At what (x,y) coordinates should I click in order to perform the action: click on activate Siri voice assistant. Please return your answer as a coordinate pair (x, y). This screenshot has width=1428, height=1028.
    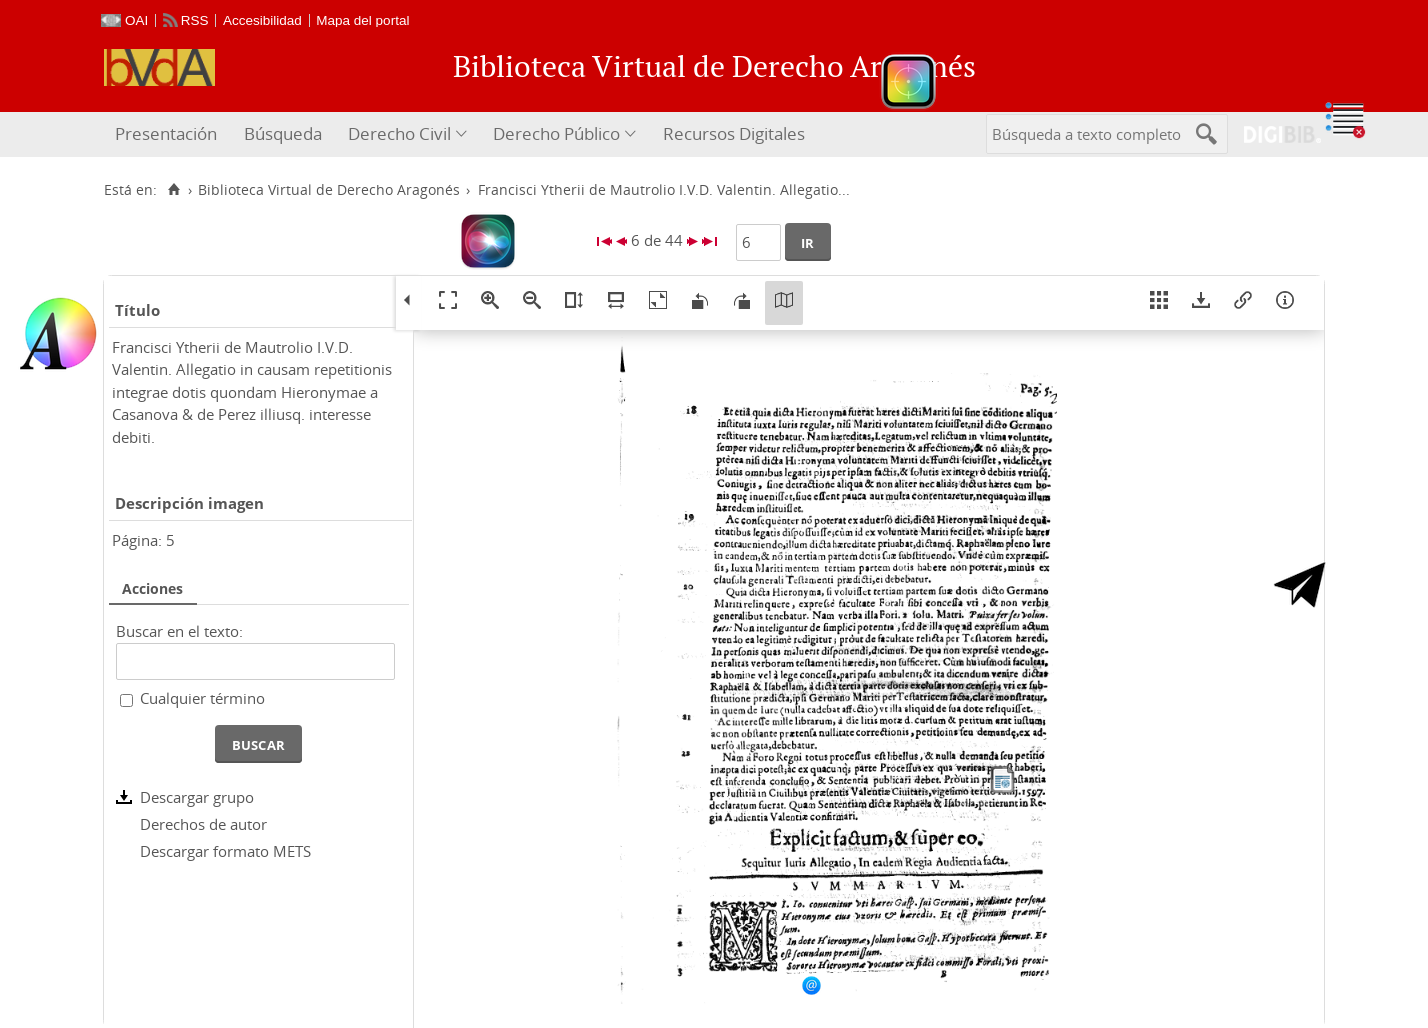
    Looking at the image, I should click on (488, 241).